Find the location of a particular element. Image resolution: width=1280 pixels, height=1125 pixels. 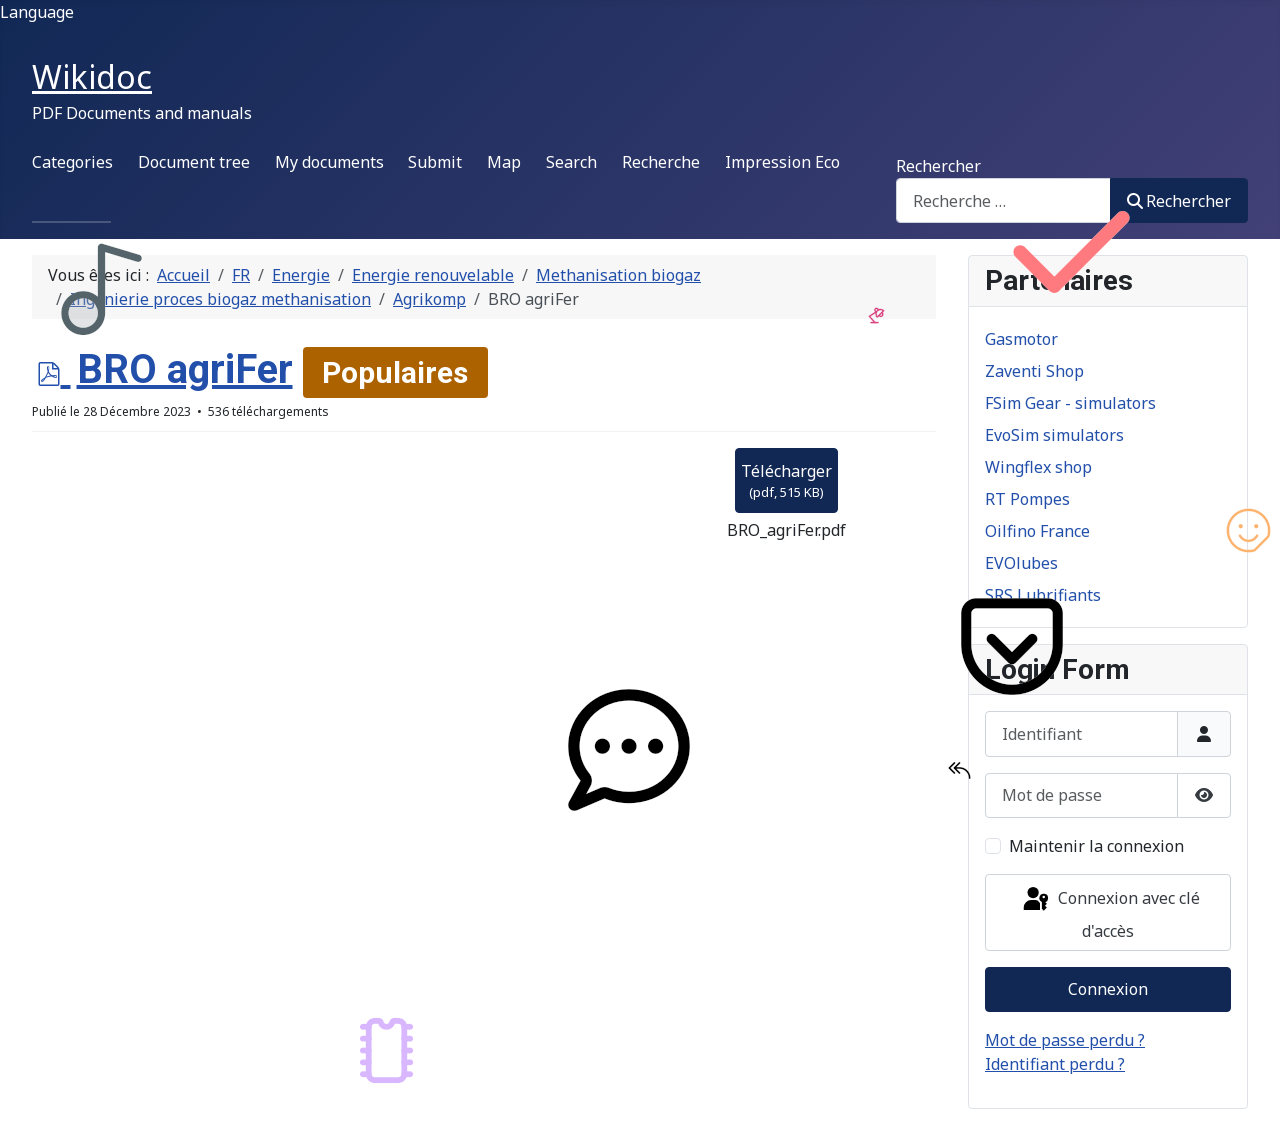

save to pocket is located at coordinates (1012, 644).